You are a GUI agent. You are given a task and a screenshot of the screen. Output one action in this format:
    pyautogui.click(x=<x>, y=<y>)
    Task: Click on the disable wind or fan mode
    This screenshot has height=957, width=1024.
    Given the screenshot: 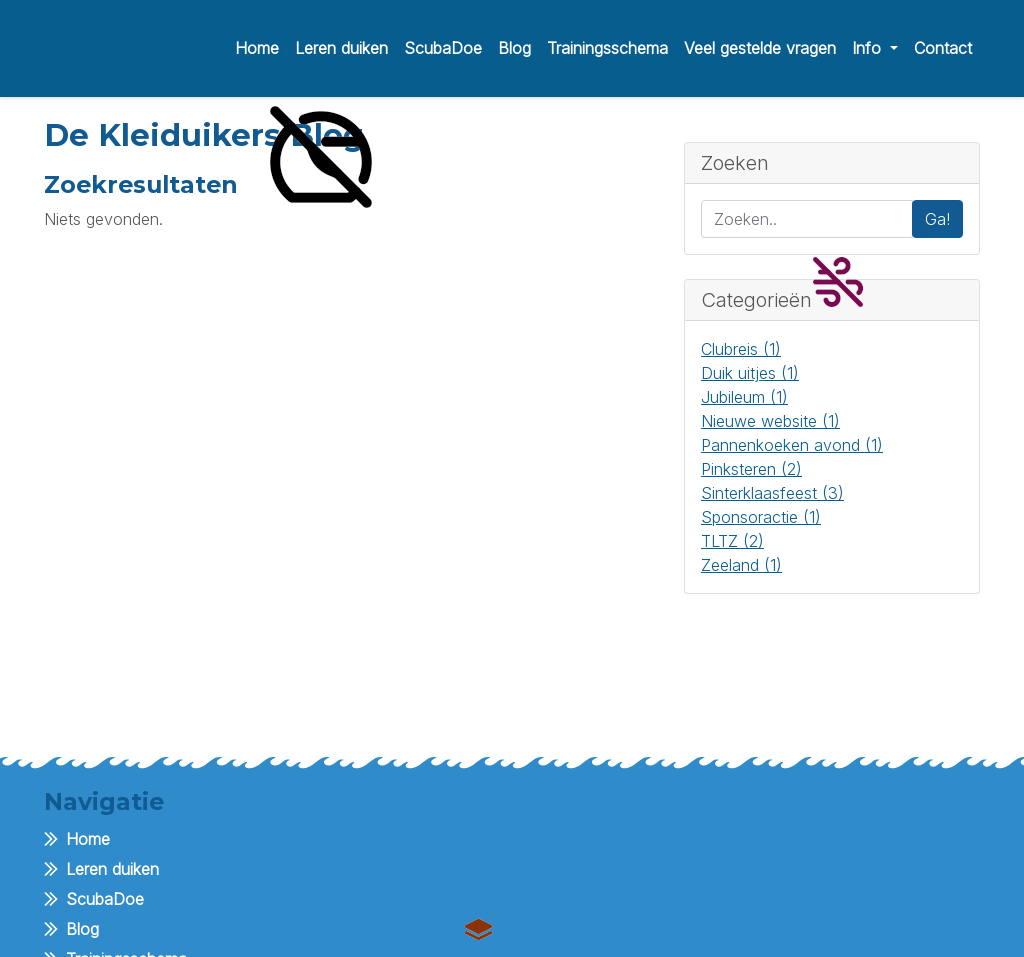 What is the action you would take?
    pyautogui.click(x=838, y=282)
    